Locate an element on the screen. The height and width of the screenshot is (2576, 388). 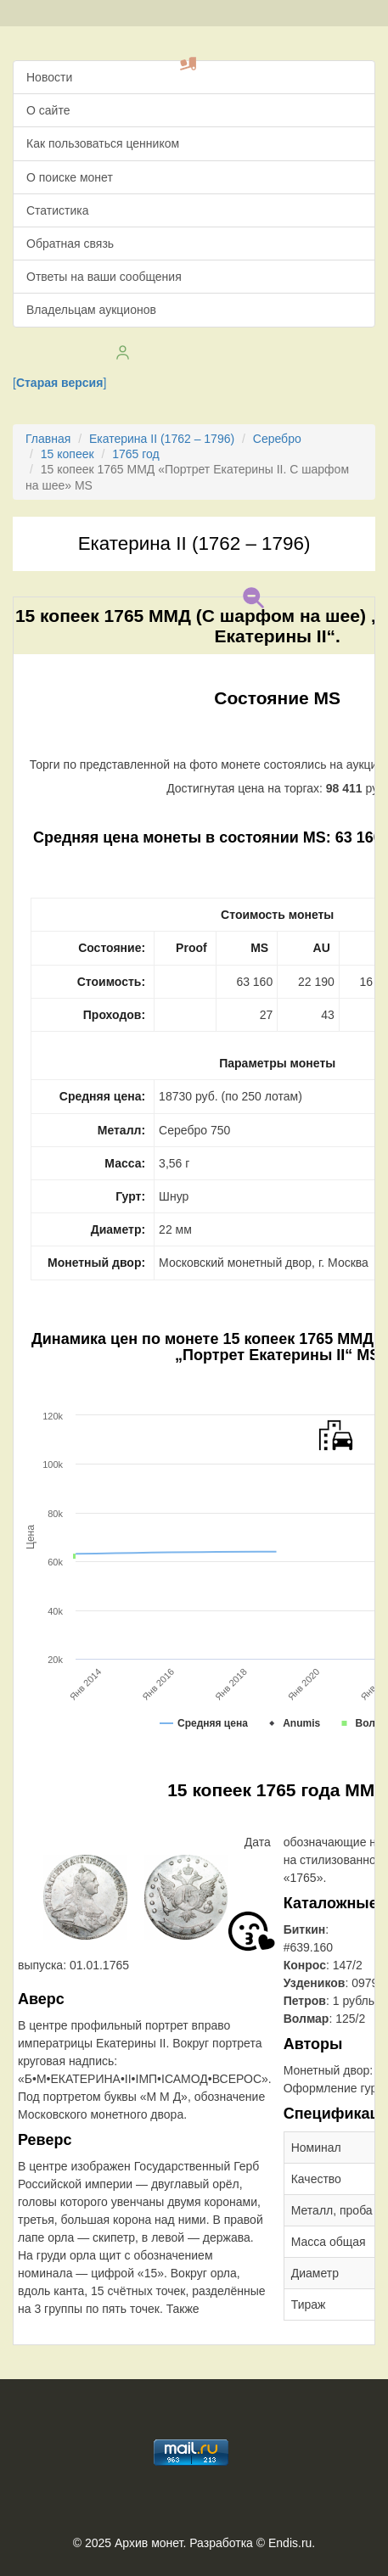
indicates order is being loaded for delivery is located at coordinates (188, 63).